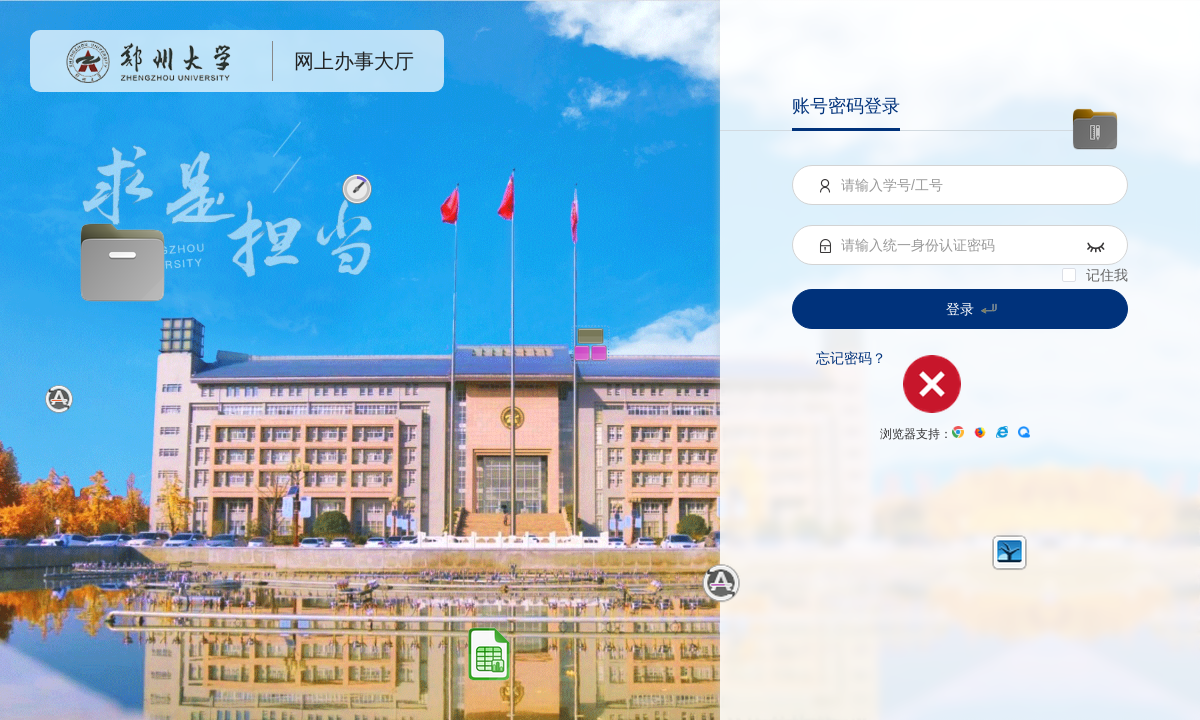 This screenshot has width=1200, height=720. What do you see at coordinates (59, 399) in the screenshot?
I see `check for available software updates` at bounding box center [59, 399].